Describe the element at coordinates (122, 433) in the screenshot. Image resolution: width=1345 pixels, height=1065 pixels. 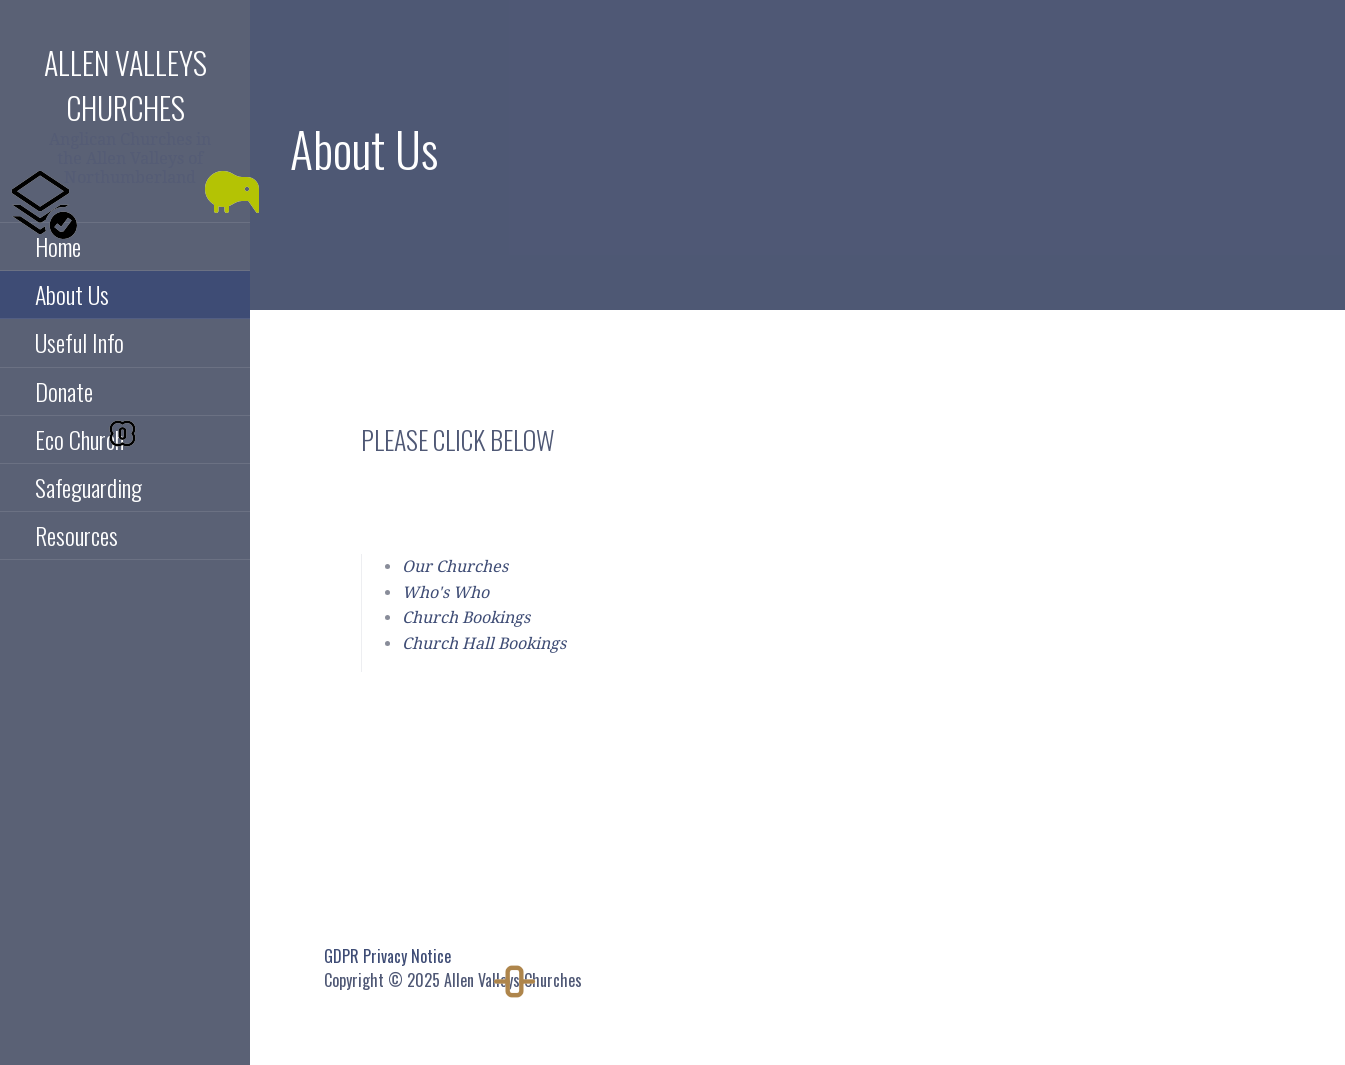
I see `open the Amie calendar app` at that location.